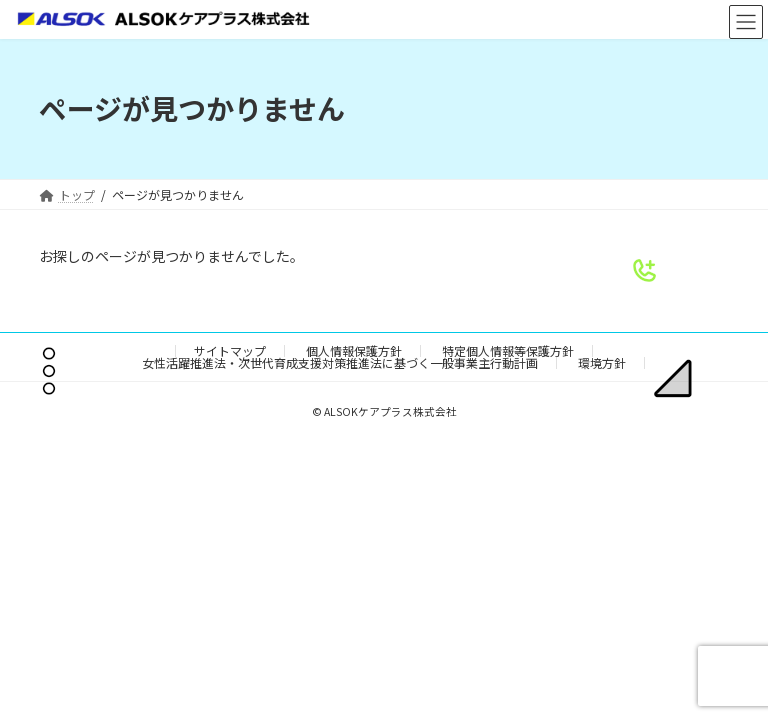  I want to click on open more options menu, so click(49, 371).